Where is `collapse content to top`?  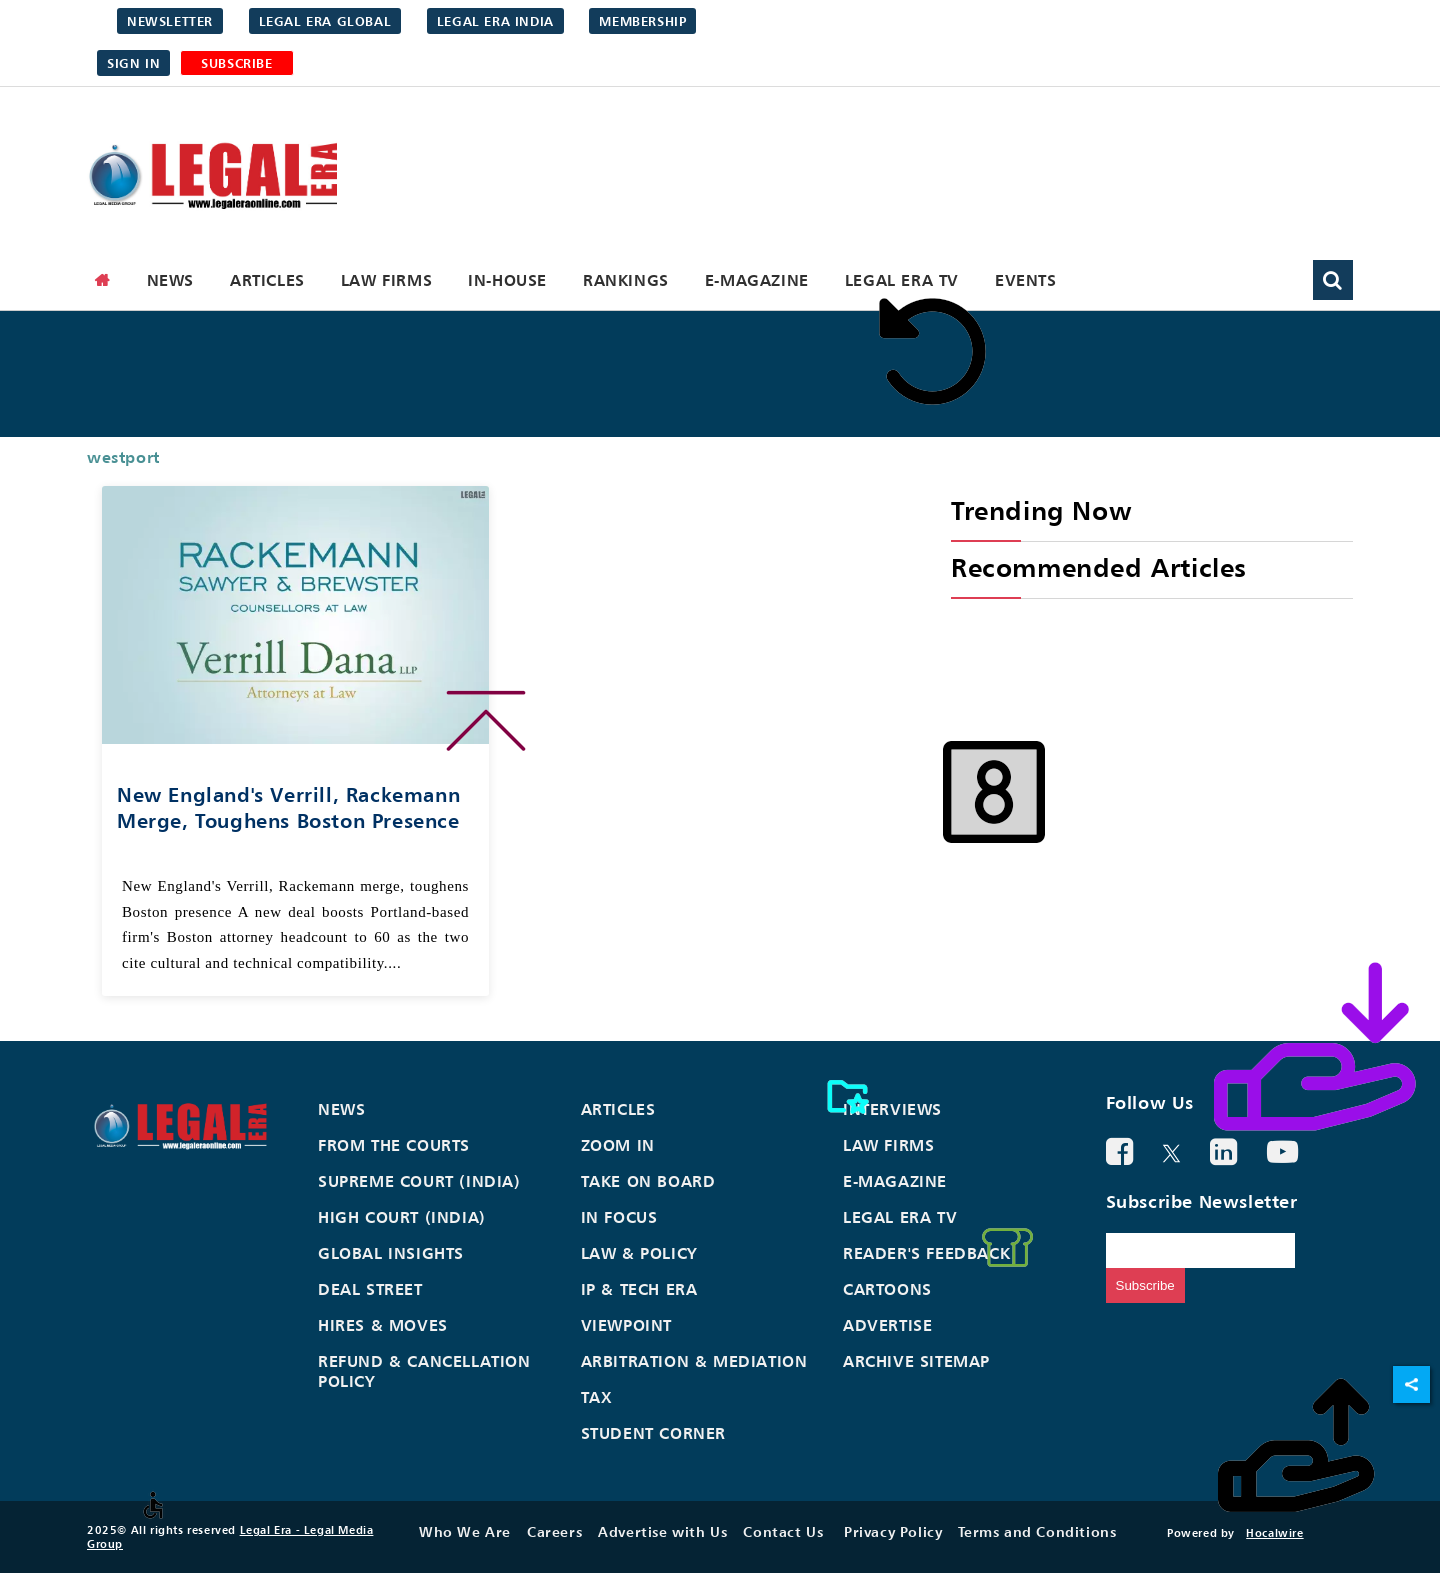 collapse content to top is located at coordinates (486, 719).